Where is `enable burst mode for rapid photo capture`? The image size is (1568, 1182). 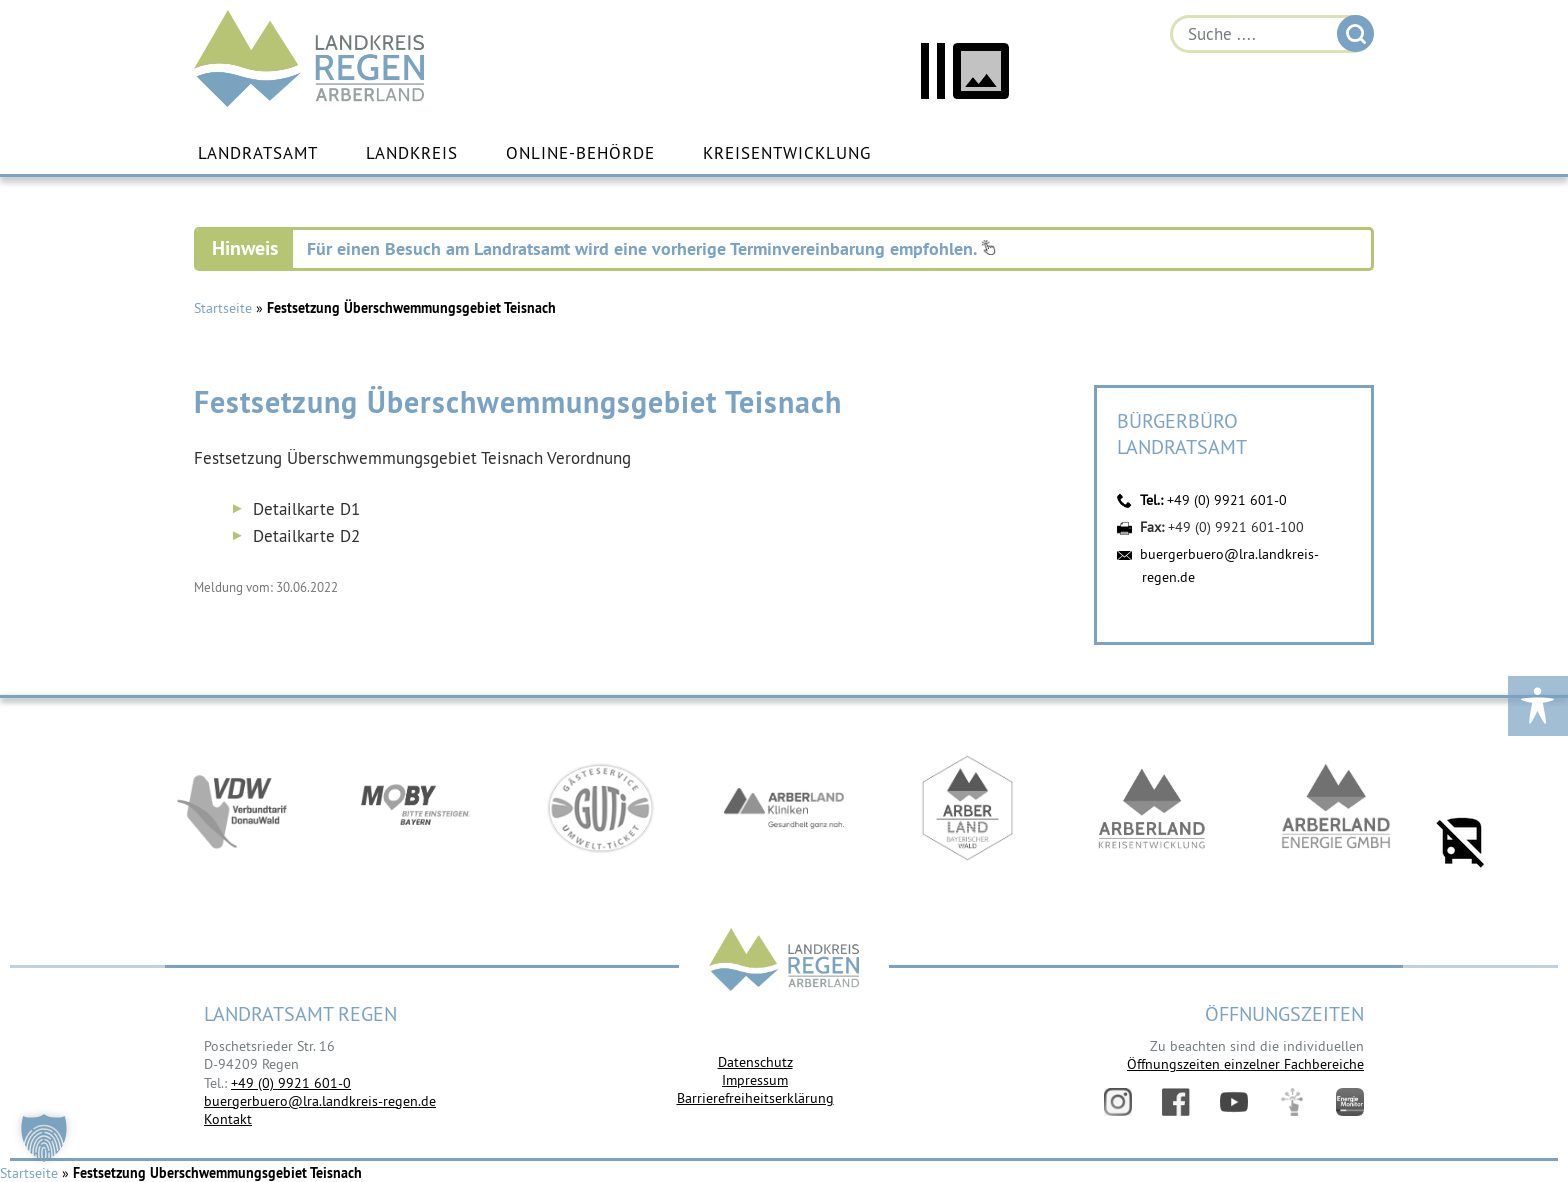
enable burst mode for rapid photo capture is located at coordinates (965, 71).